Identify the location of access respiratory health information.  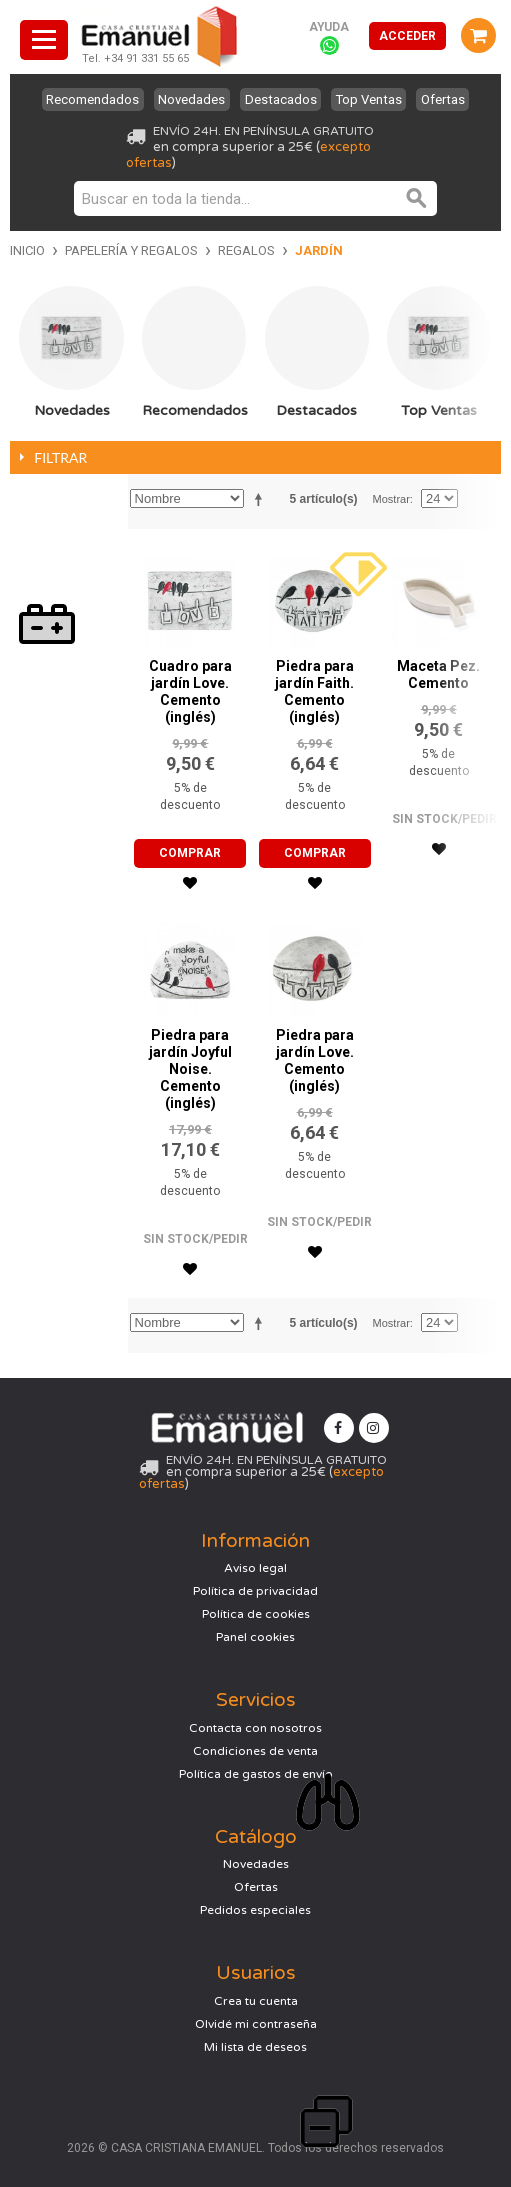
(328, 1802).